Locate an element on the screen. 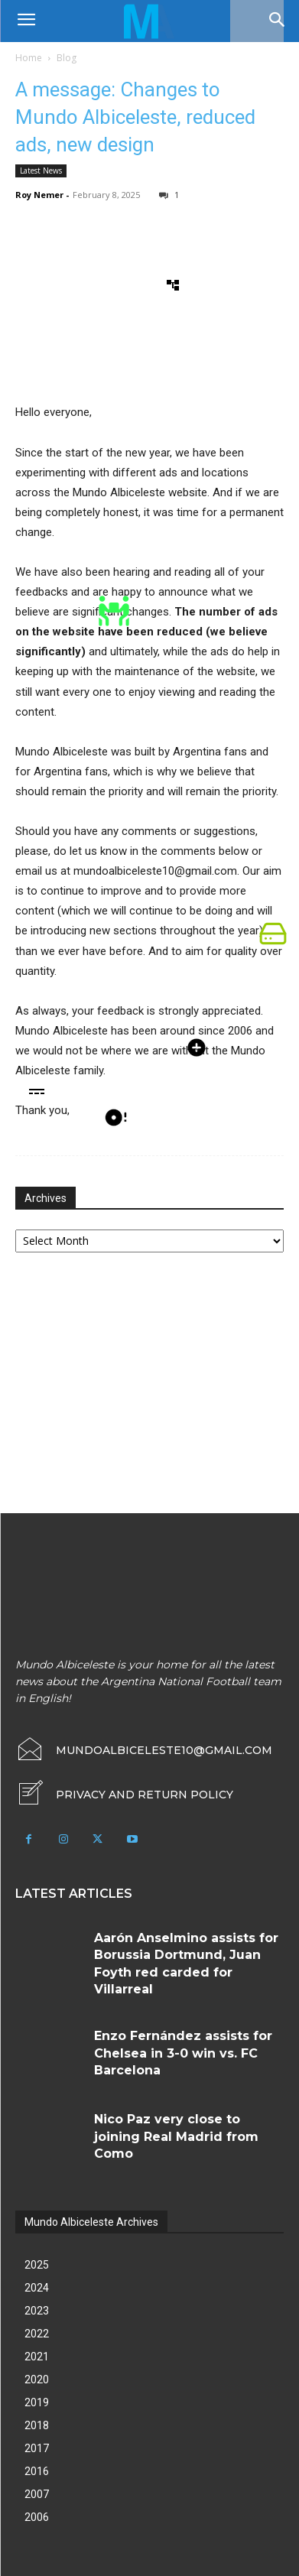 The width and height of the screenshot is (299, 2576). hardware power input or connector port is located at coordinates (37, 1091).